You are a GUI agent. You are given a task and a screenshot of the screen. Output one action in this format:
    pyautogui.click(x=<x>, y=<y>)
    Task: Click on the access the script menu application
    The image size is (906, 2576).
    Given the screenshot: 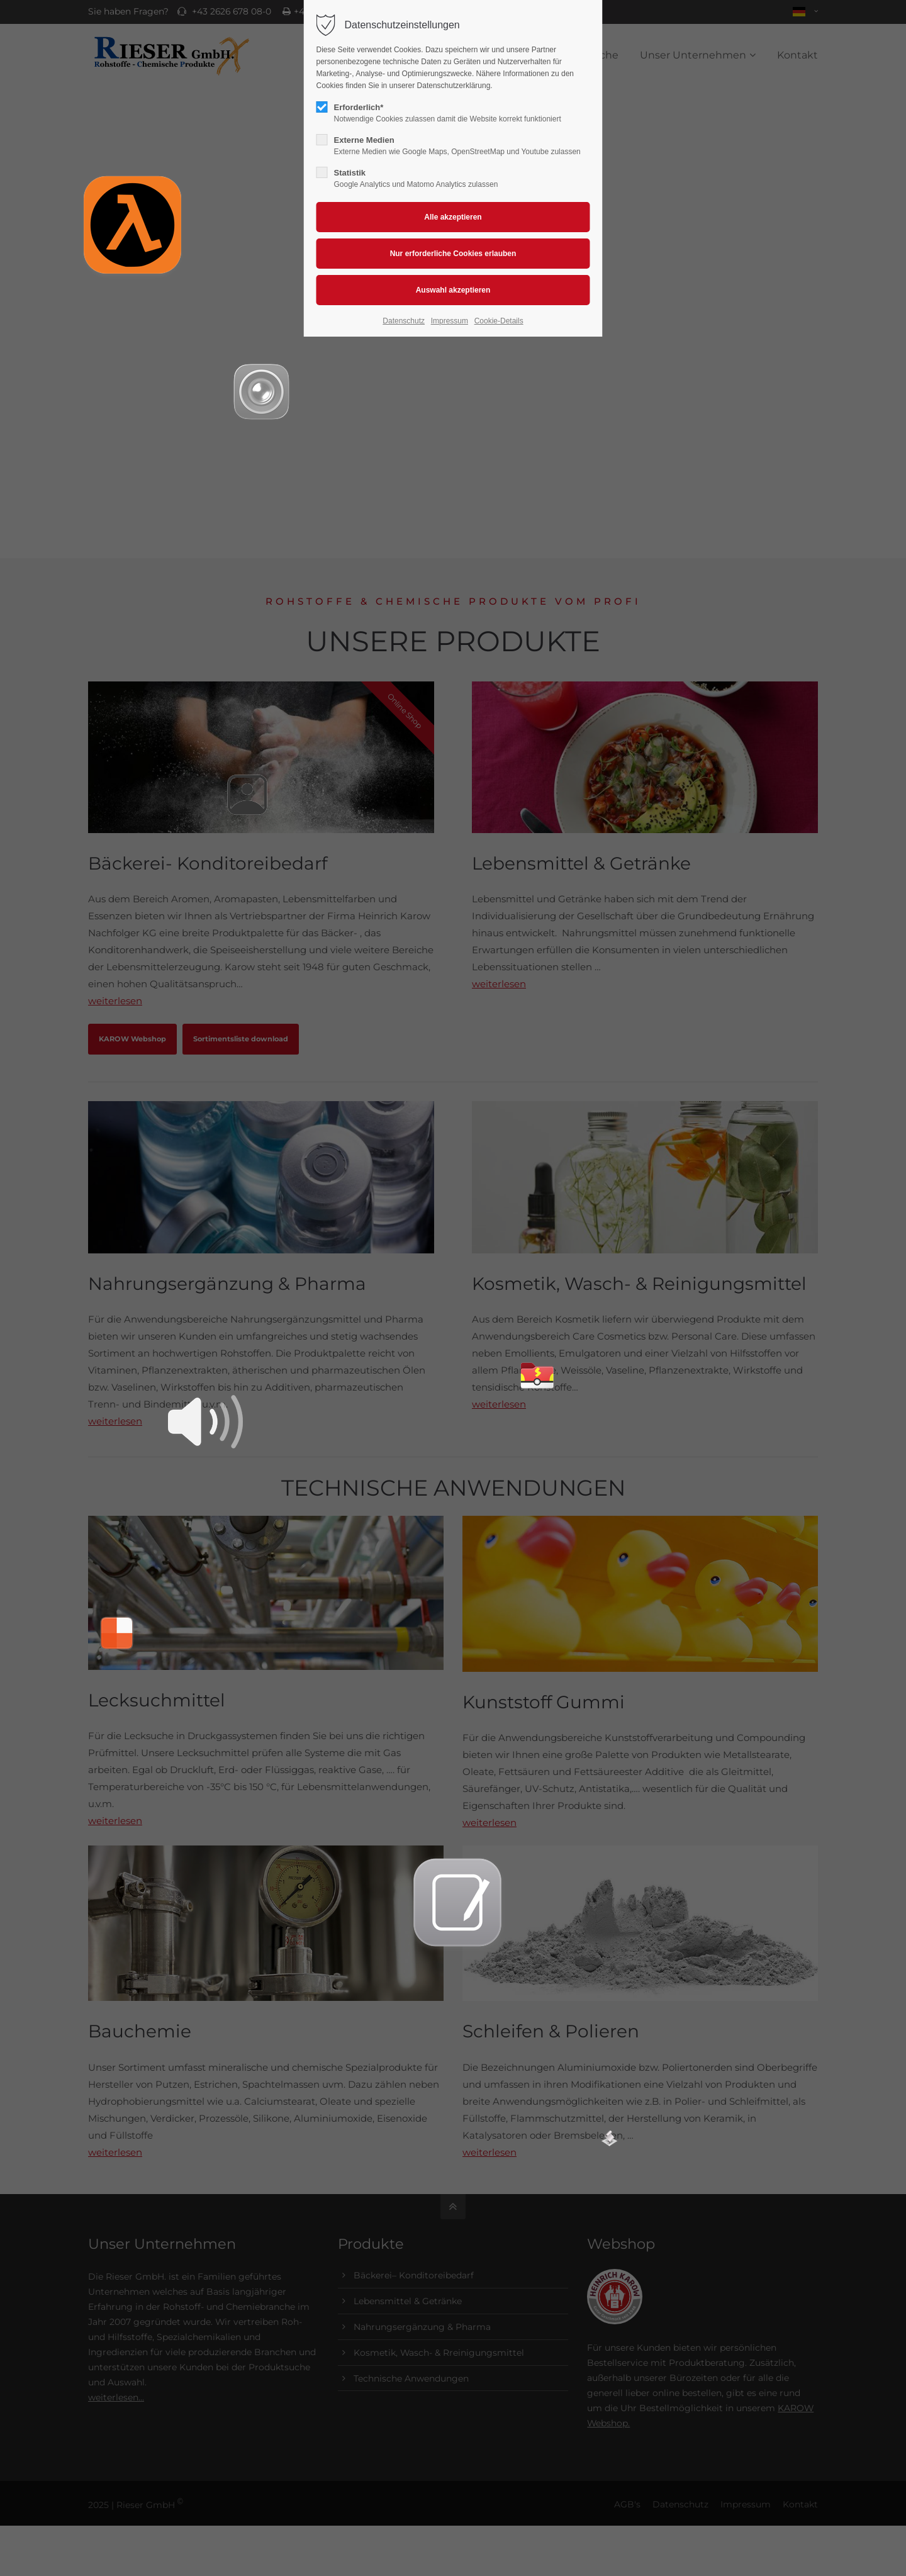 What is the action you would take?
    pyautogui.click(x=609, y=2138)
    